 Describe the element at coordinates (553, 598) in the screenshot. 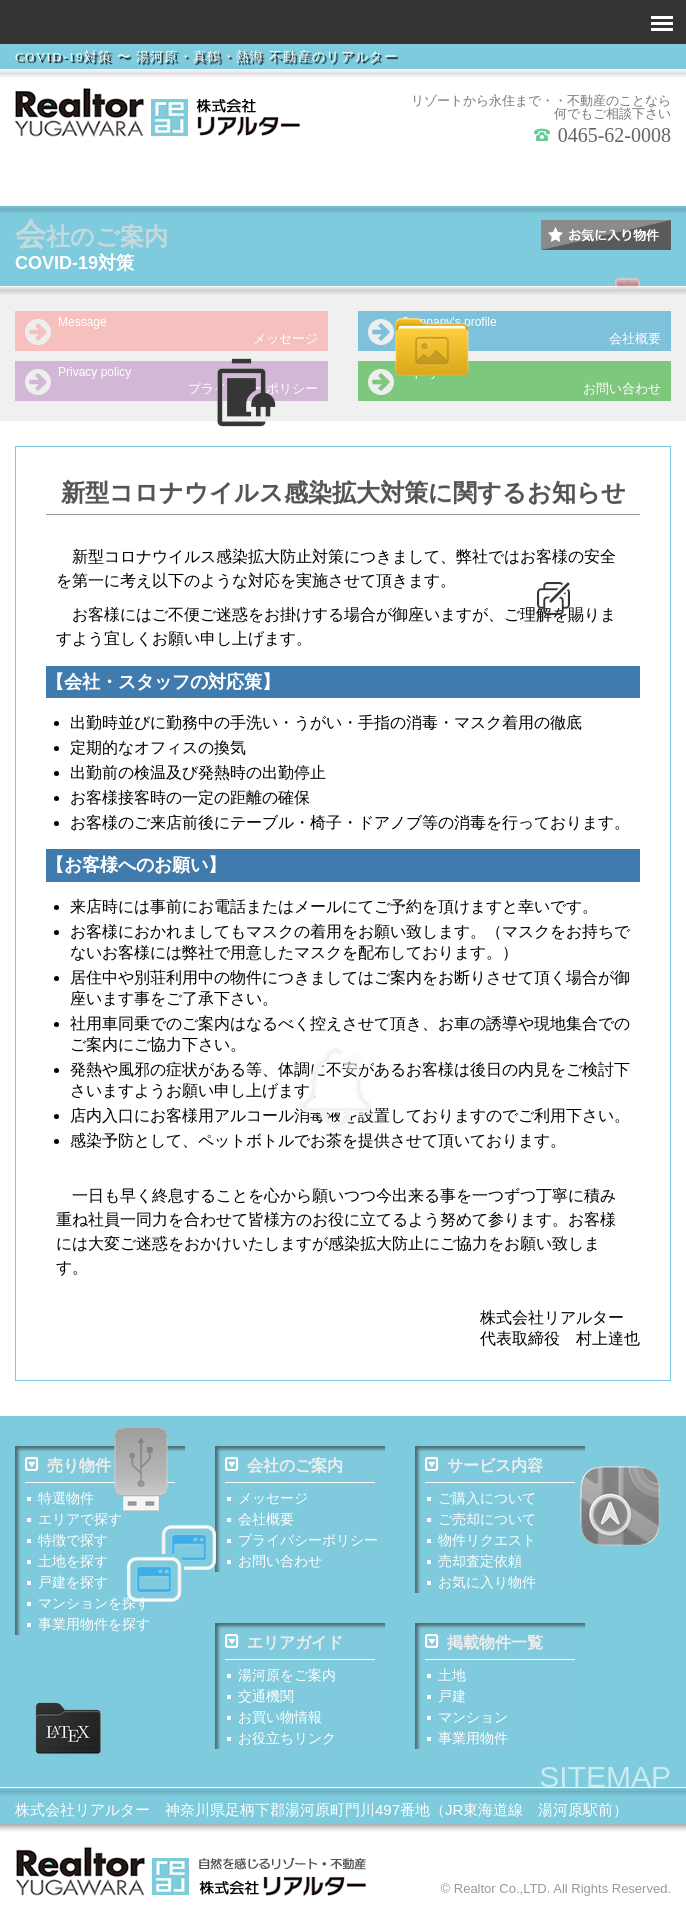

I see `open print editor application` at that location.